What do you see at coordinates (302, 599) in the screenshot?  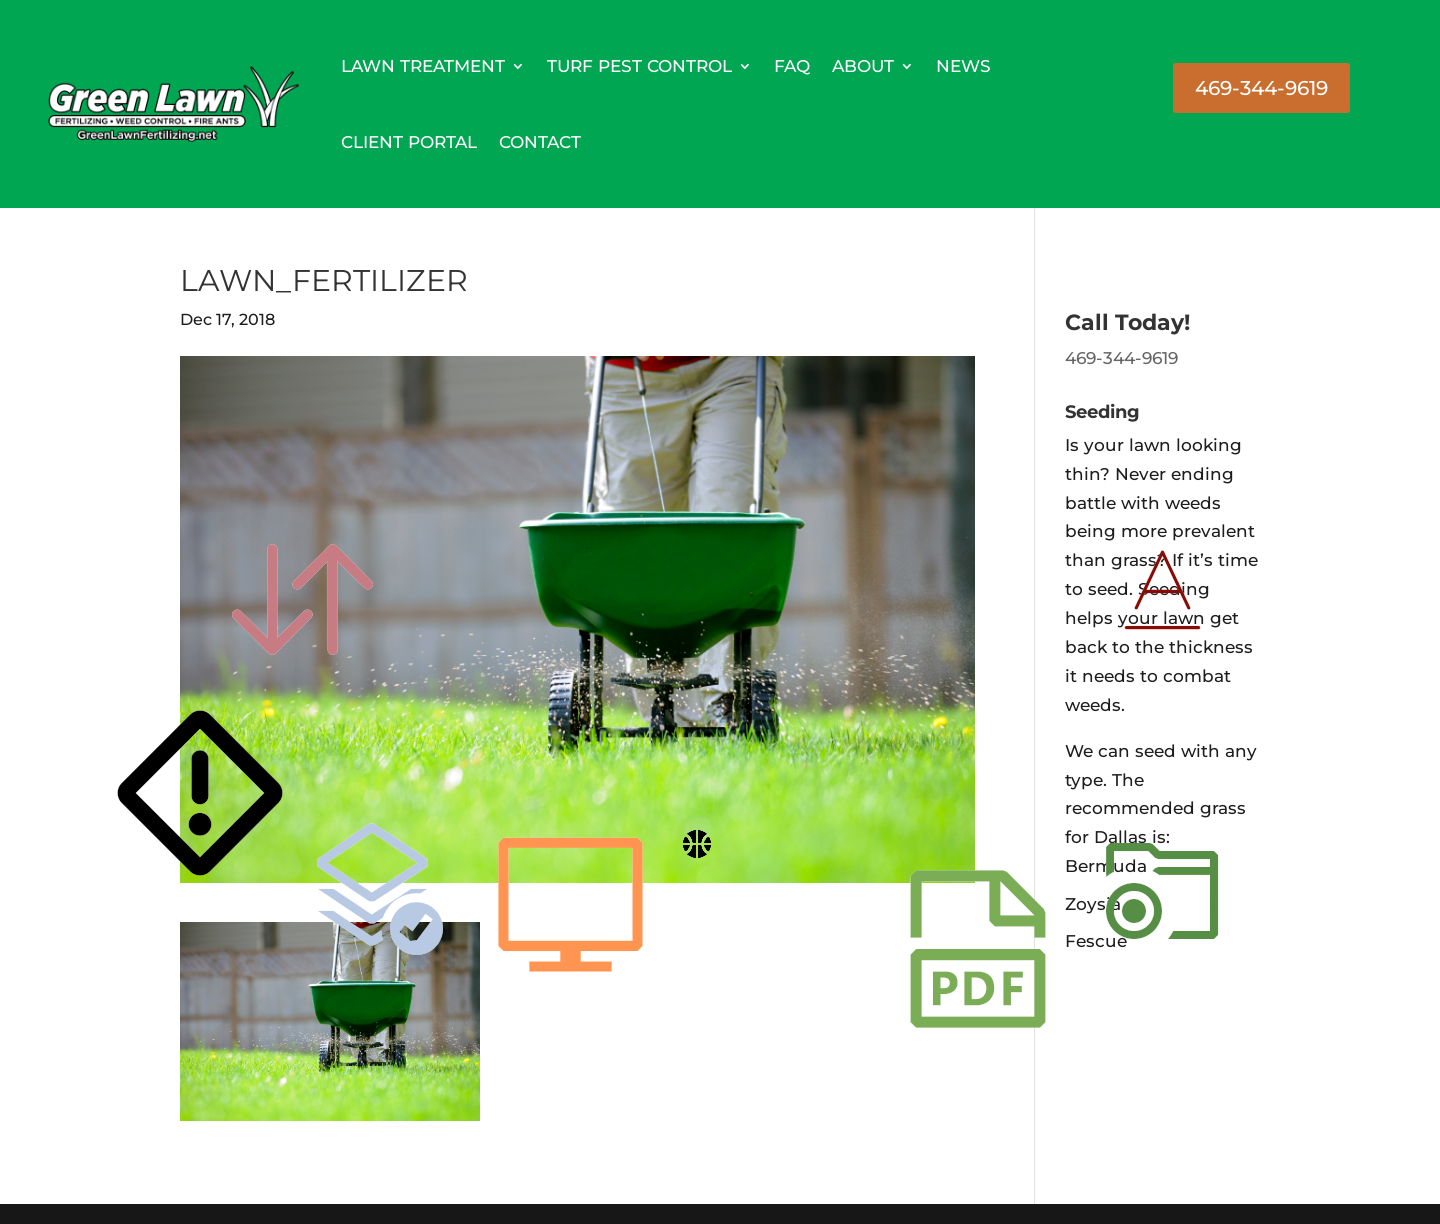 I see `swap or reorder items vertically` at bounding box center [302, 599].